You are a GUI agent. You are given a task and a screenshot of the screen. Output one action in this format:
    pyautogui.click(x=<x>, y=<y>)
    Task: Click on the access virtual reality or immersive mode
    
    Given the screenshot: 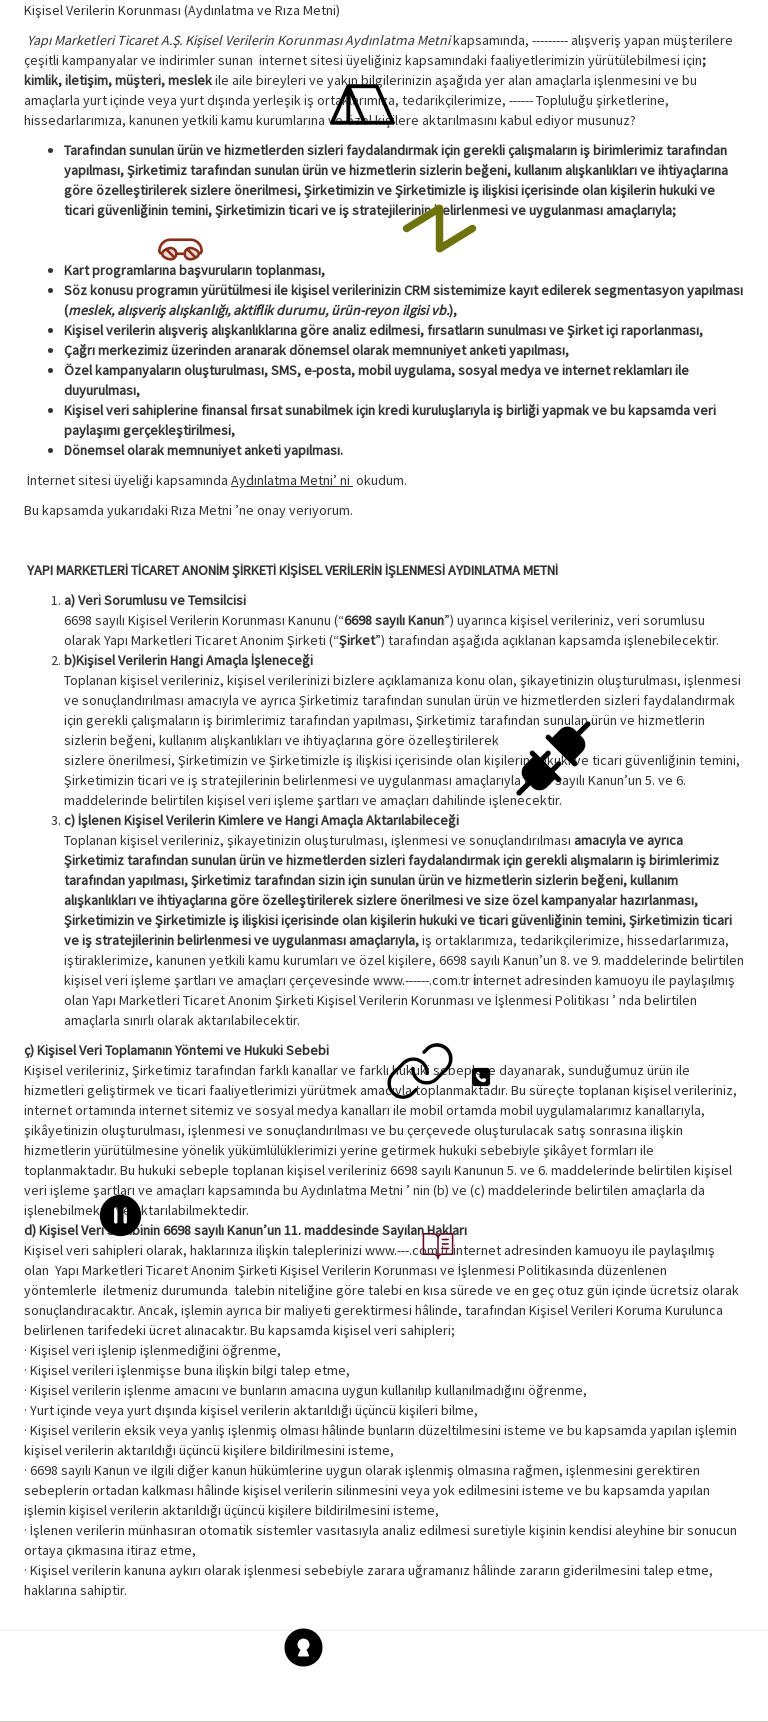 What is the action you would take?
    pyautogui.click(x=180, y=249)
    